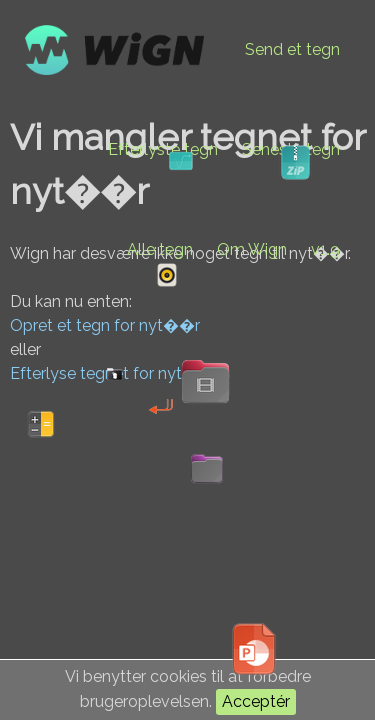 This screenshot has width=375, height=720. Describe the element at coordinates (114, 374) in the screenshot. I see `folder containing Plan 9 operating system files` at that location.